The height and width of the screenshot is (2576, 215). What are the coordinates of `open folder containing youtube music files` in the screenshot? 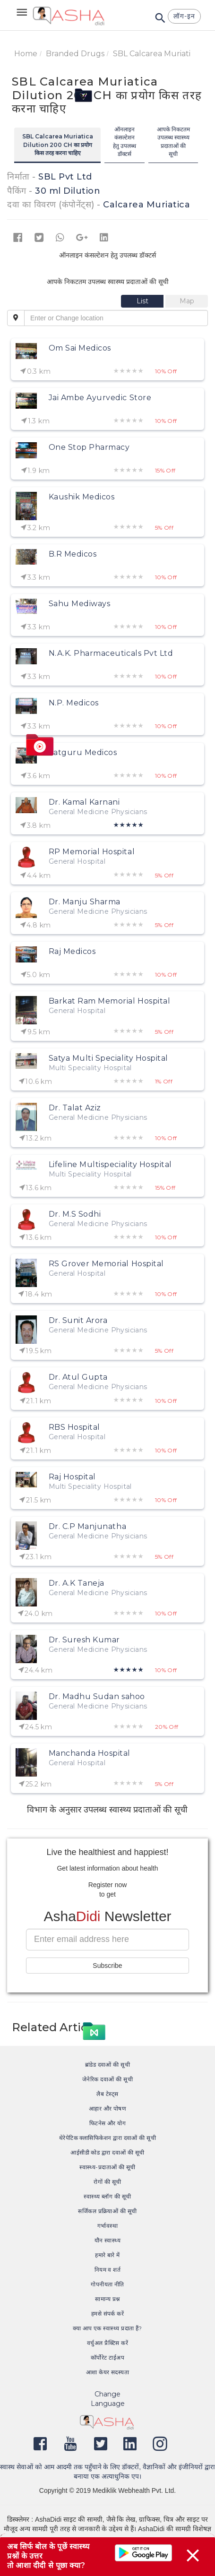 It's located at (40, 746).